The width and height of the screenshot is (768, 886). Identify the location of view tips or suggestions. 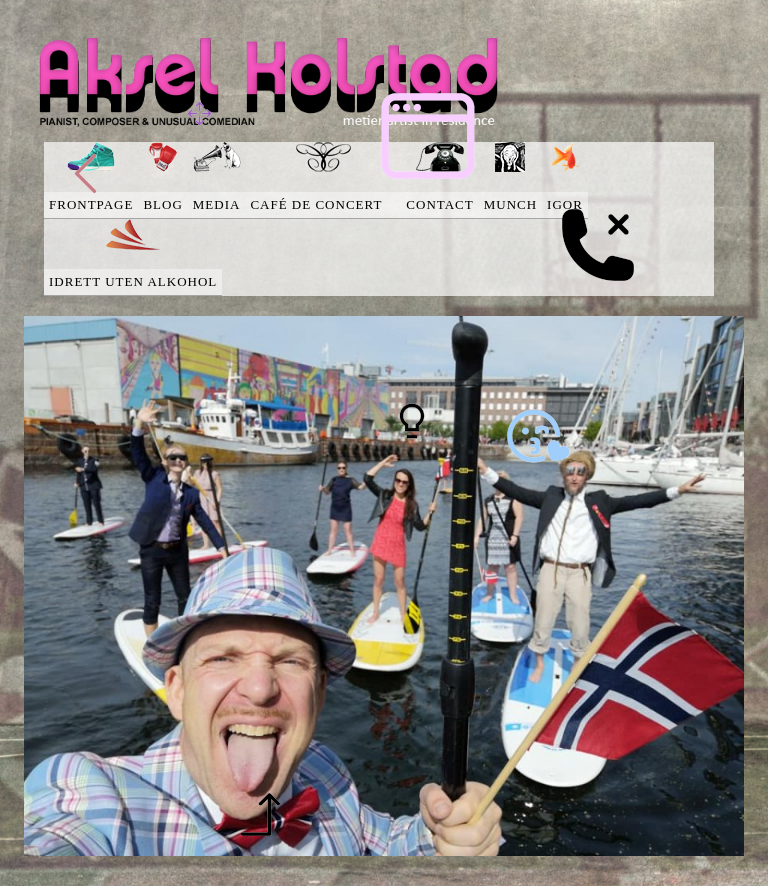
(412, 421).